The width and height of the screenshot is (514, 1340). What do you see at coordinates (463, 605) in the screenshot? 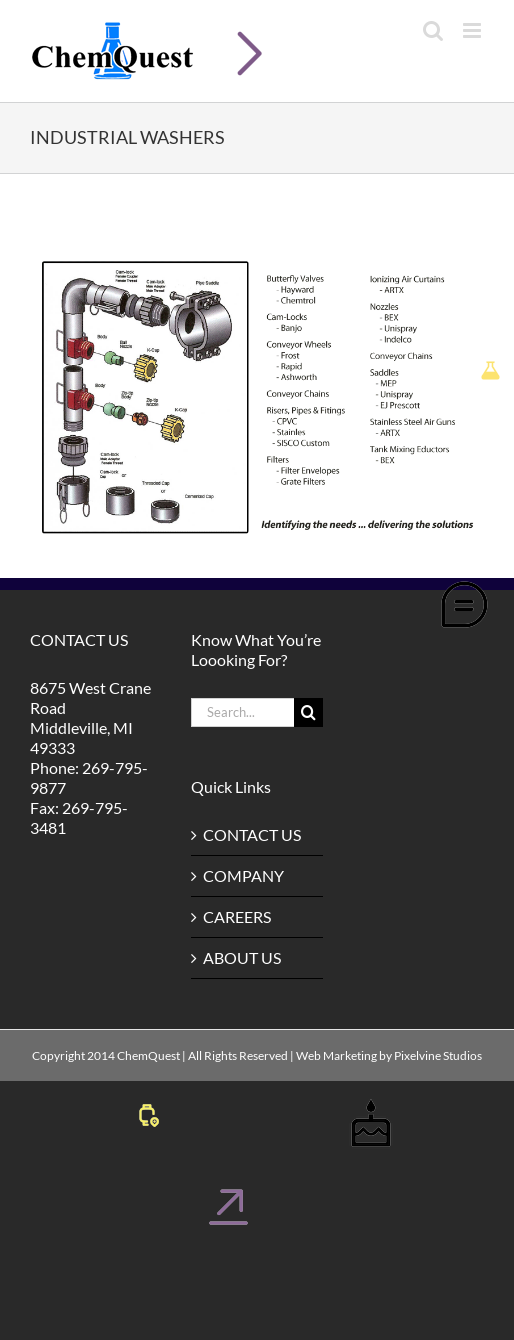
I see `open chat or messaging` at bounding box center [463, 605].